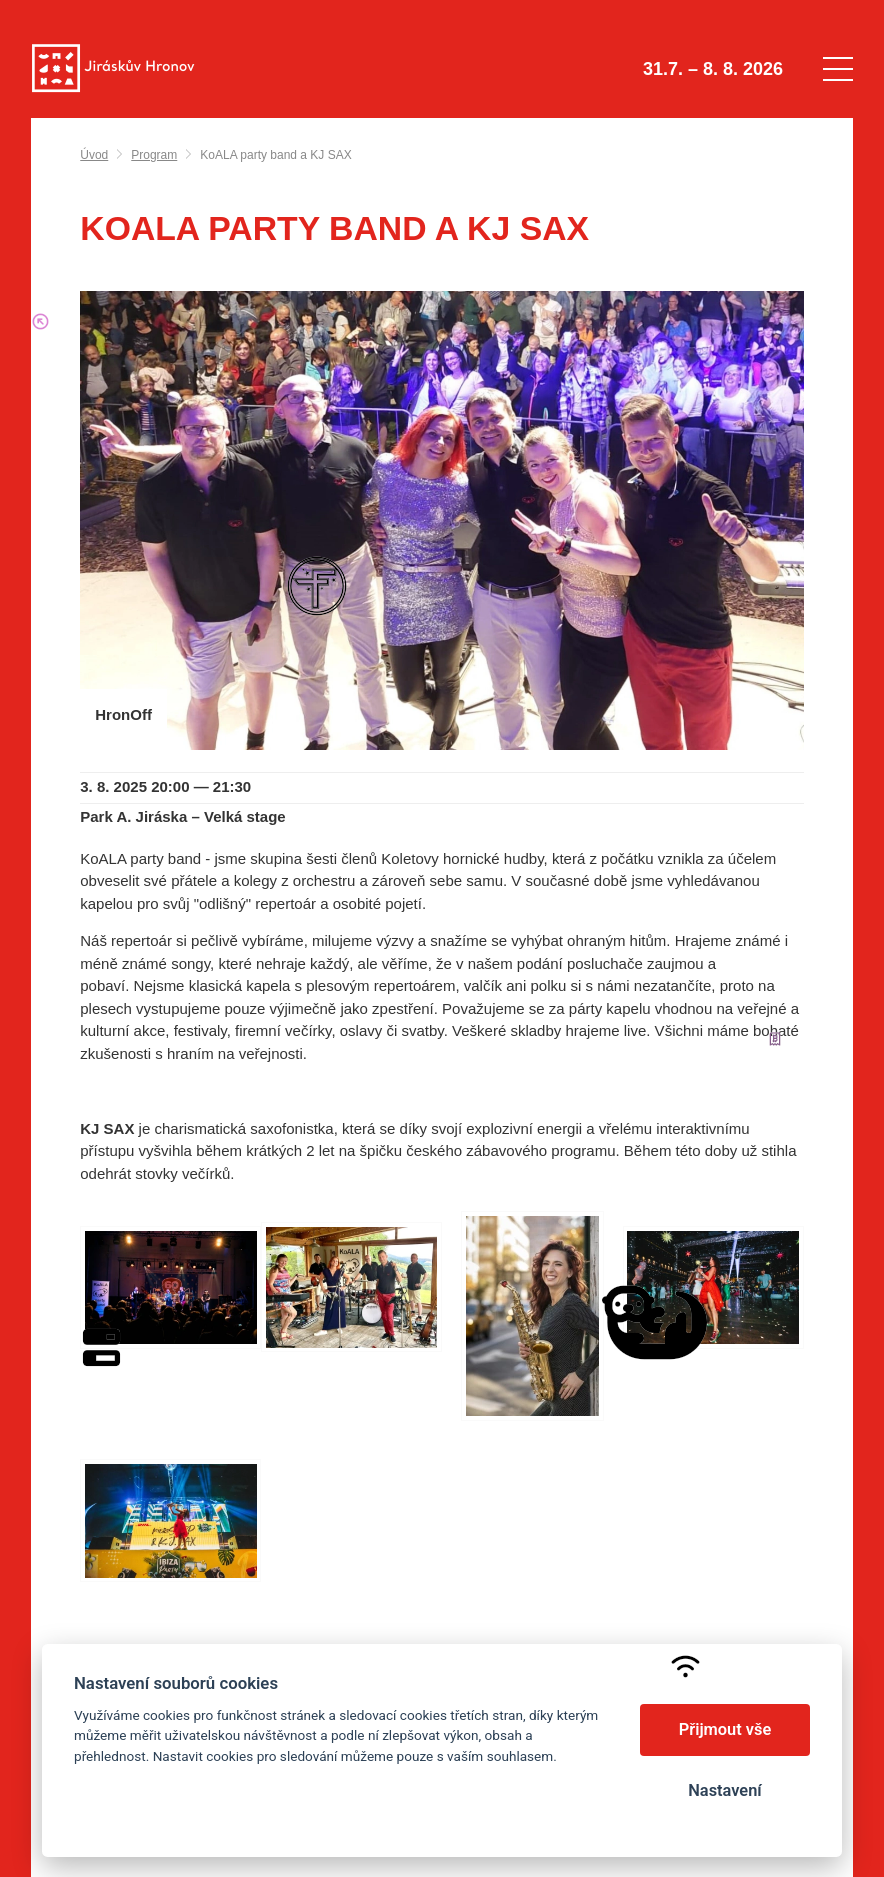 The width and height of the screenshot is (884, 1877). Describe the element at coordinates (40, 321) in the screenshot. I see `navigate back to previous screen` at that location.